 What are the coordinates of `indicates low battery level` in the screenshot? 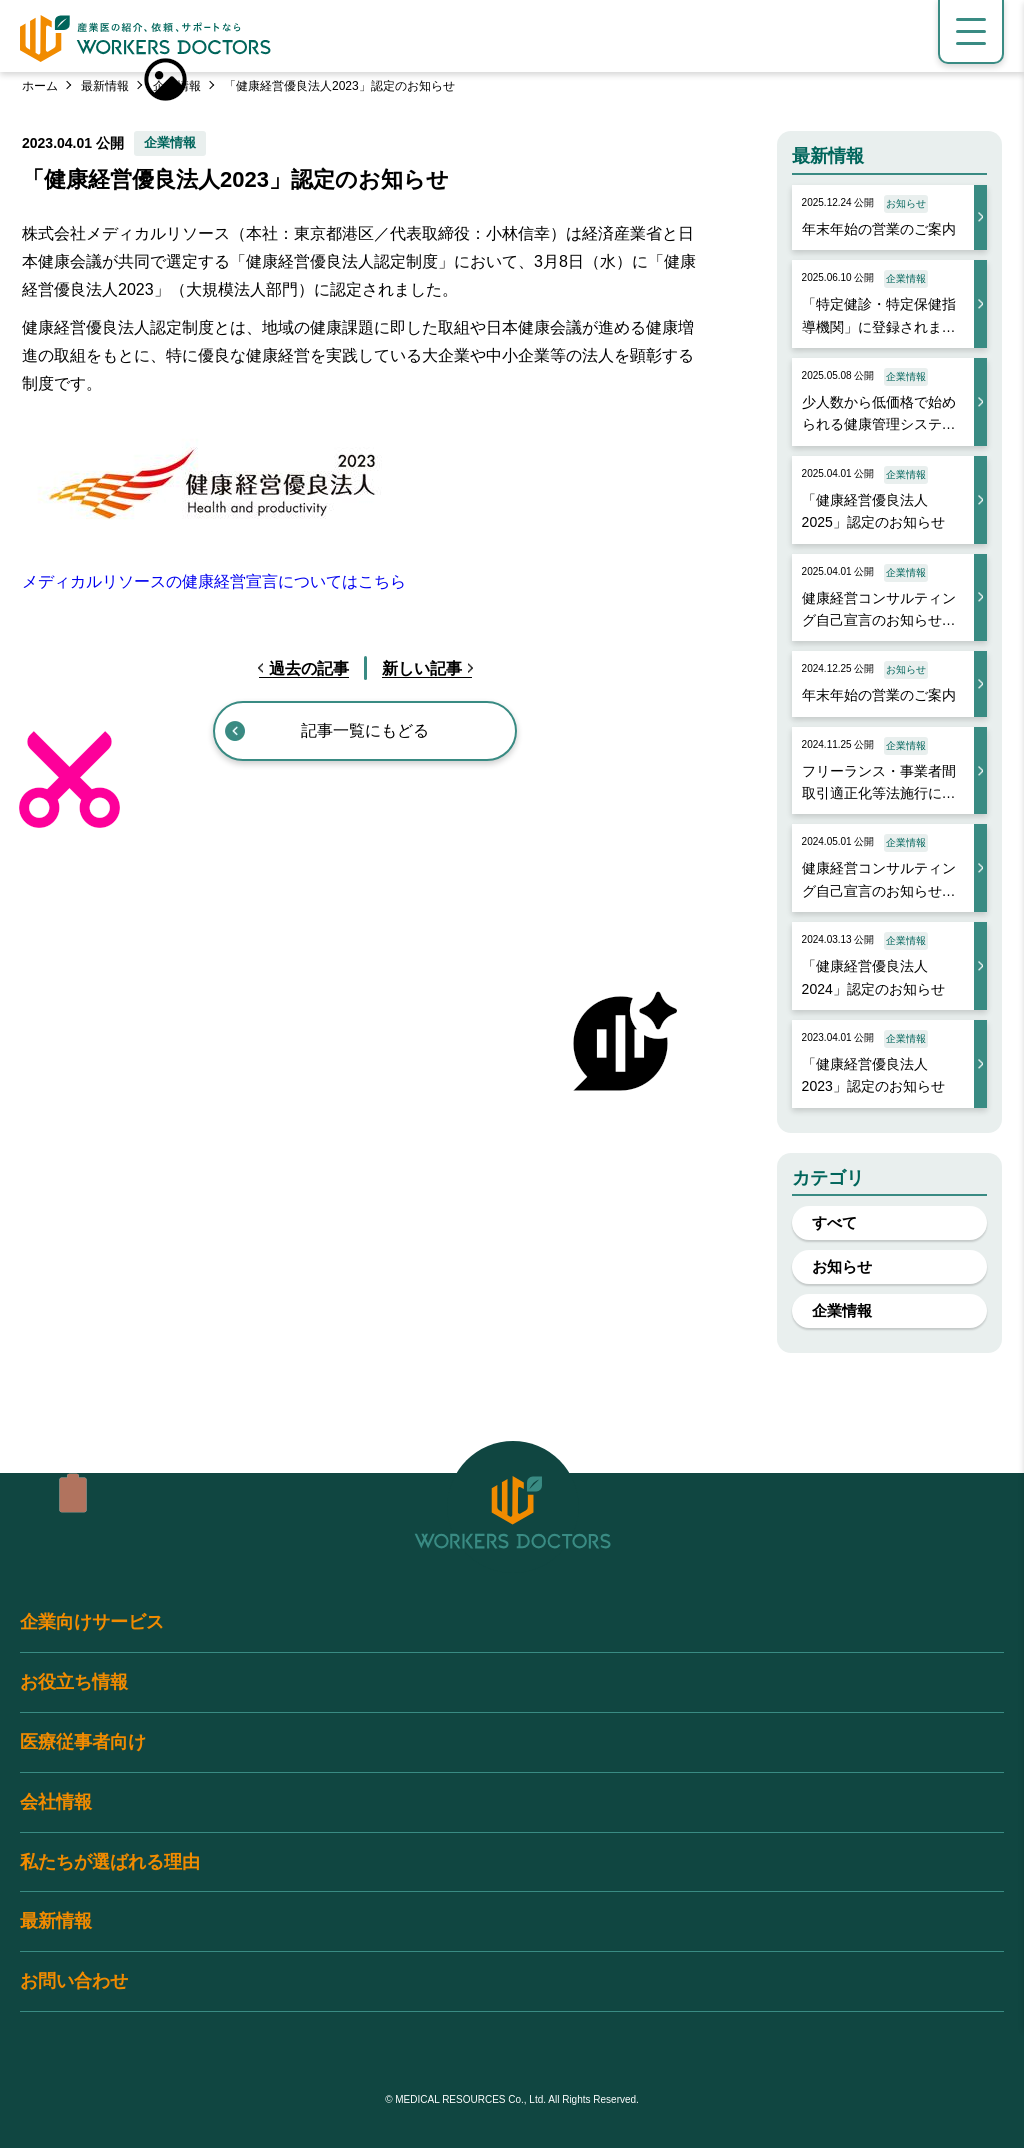 It's located at (73, 1493).